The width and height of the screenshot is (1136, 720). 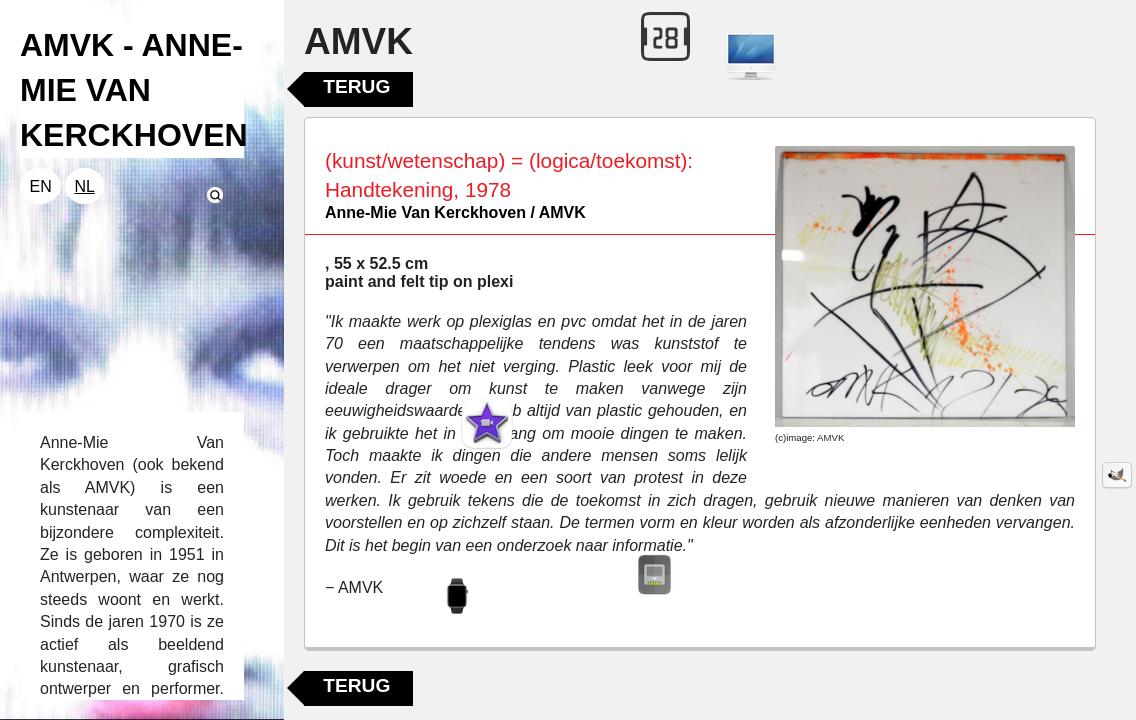 What do you see at coordinates (665, 36) in the screenshot?
I see `open the calendar app` at bounding box center [665, 36].